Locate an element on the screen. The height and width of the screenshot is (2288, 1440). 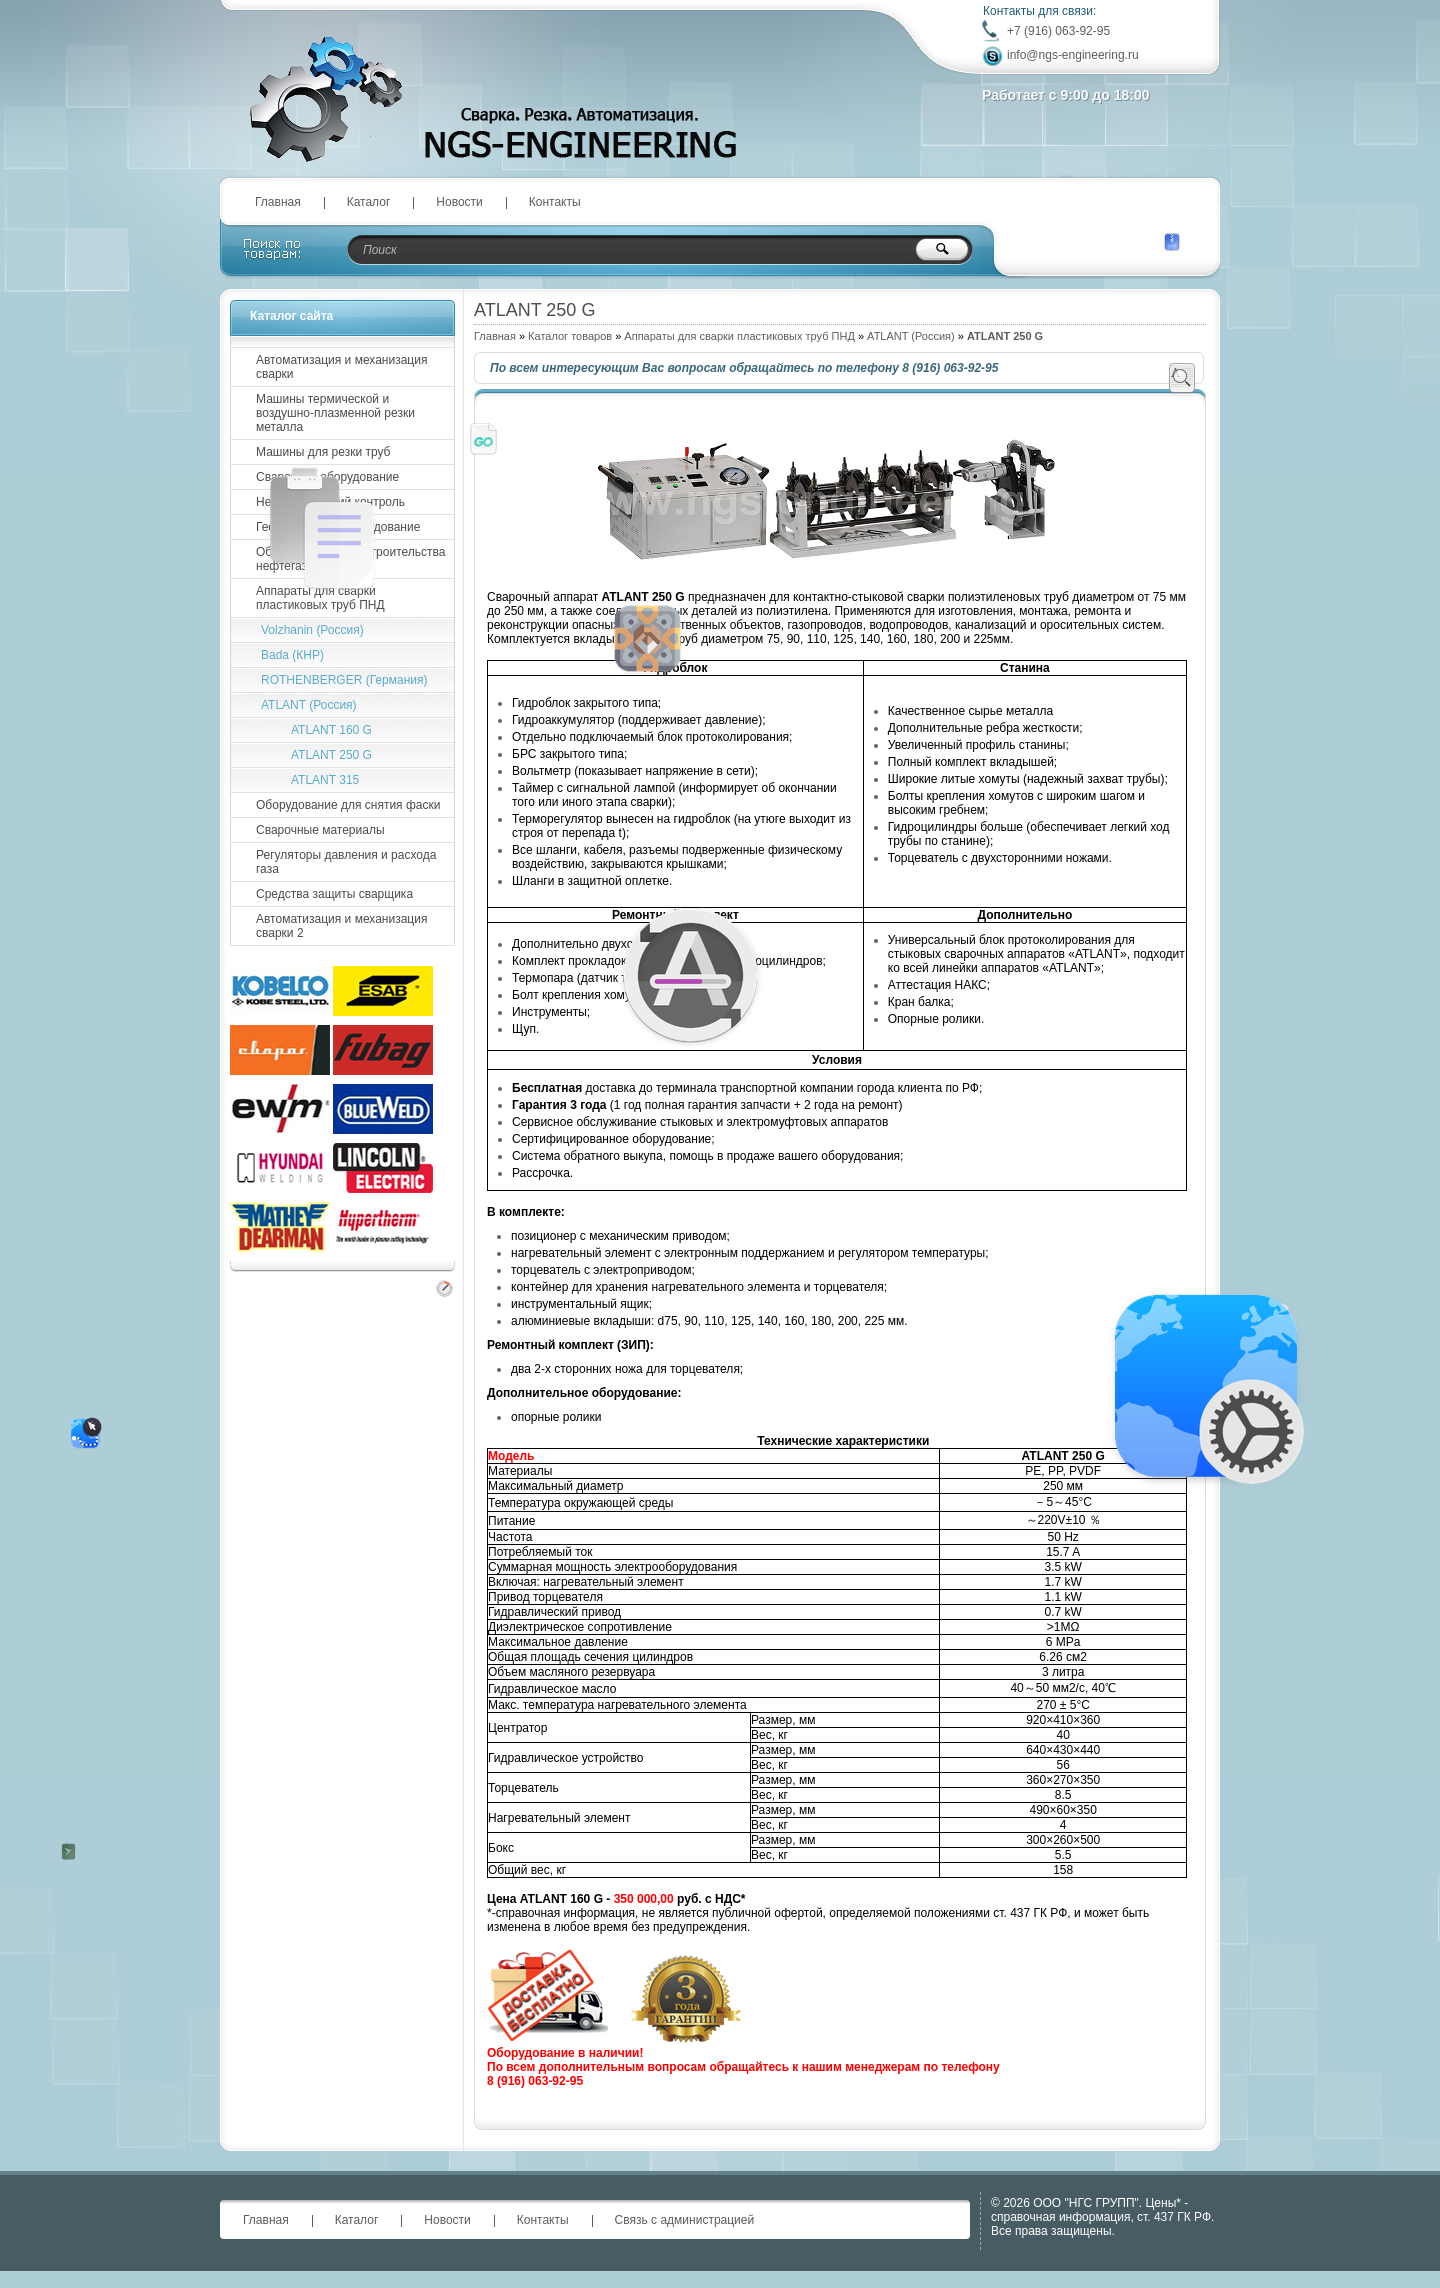
a Go programming language source file is located at coordinates (483, 438).